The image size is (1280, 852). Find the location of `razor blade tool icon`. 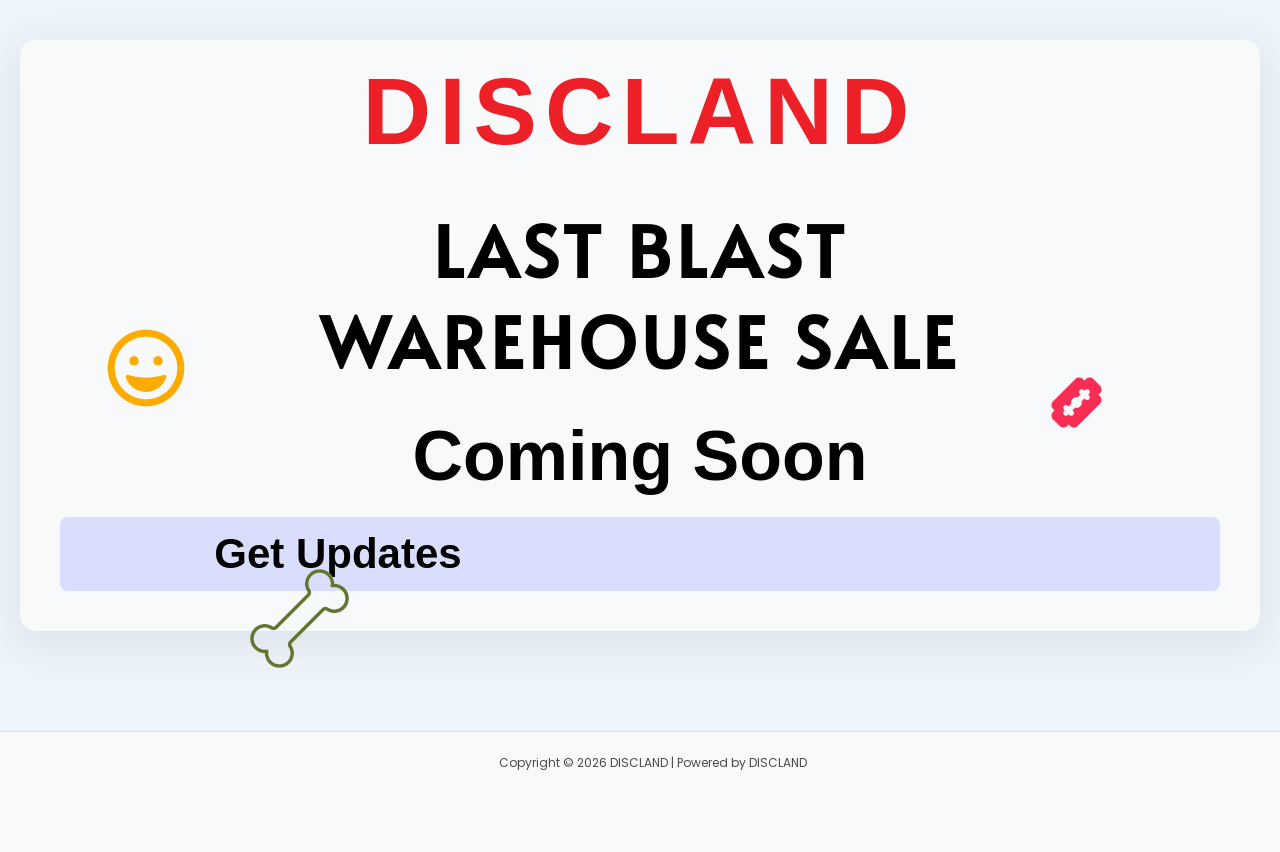

razor blade tool icon is located at coordinates (1076, 402).